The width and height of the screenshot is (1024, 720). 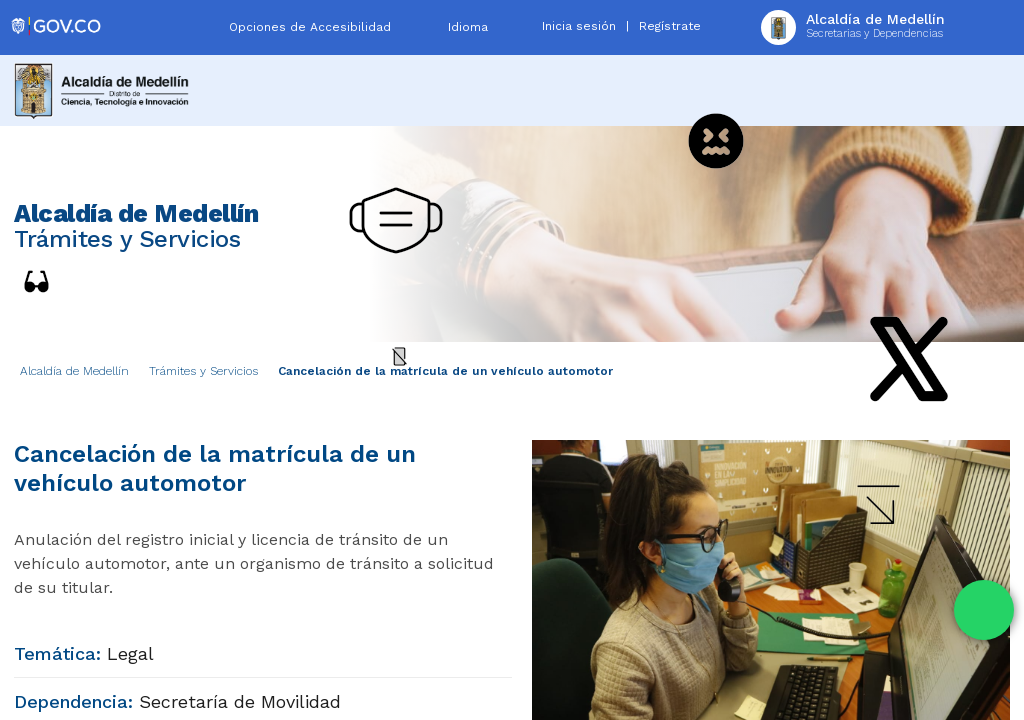 What do you see at coordinates (399, 356) in the screenshot?
I see `mobile device is unavailable or disabled` at bounding box center [399, 356].